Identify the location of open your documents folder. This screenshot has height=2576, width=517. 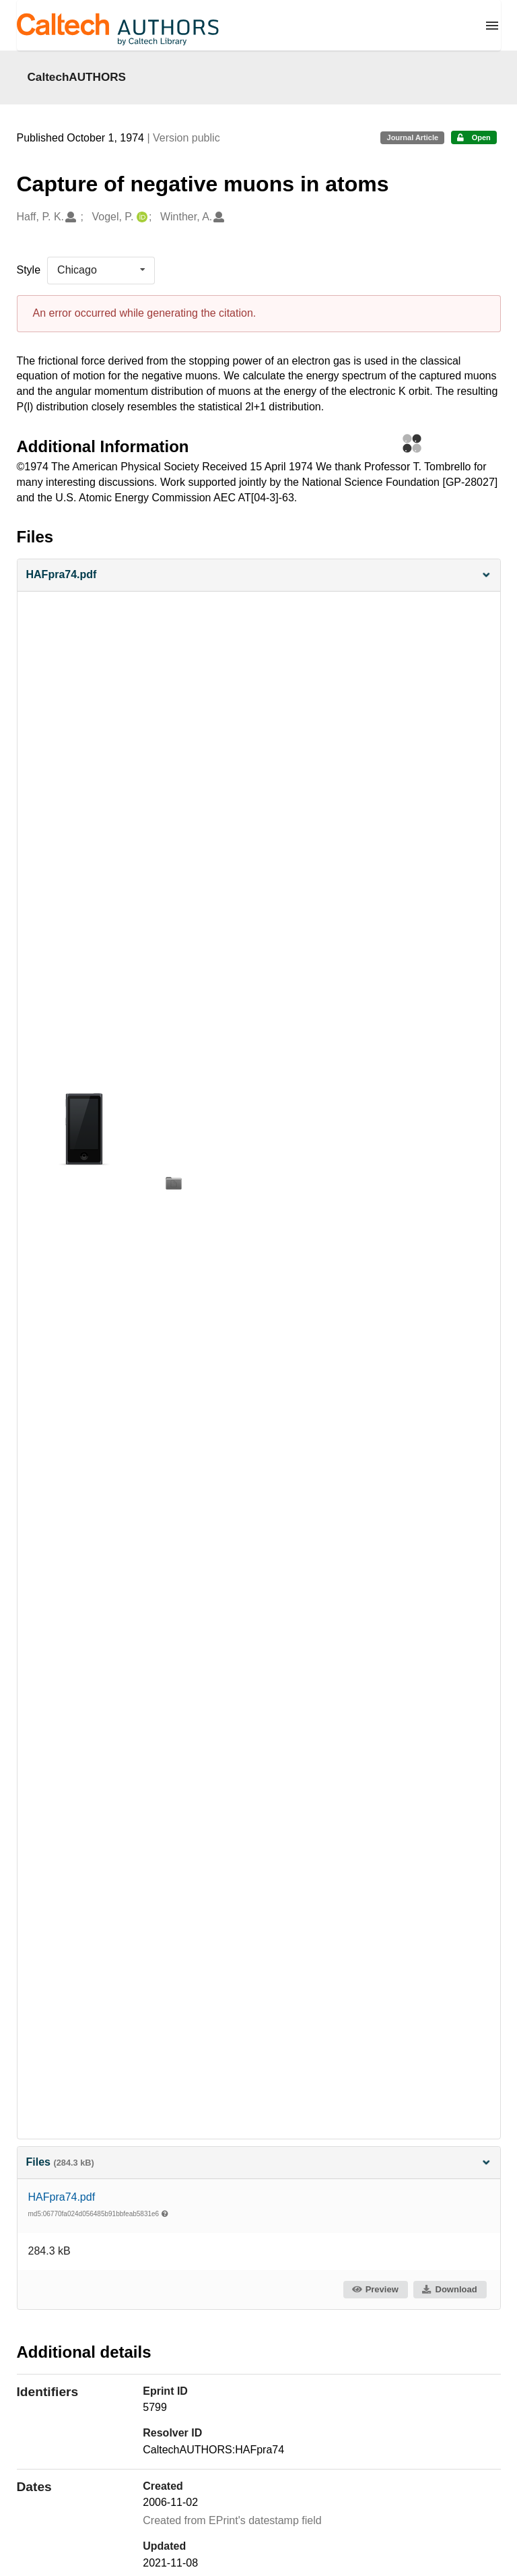
(174, 1183).